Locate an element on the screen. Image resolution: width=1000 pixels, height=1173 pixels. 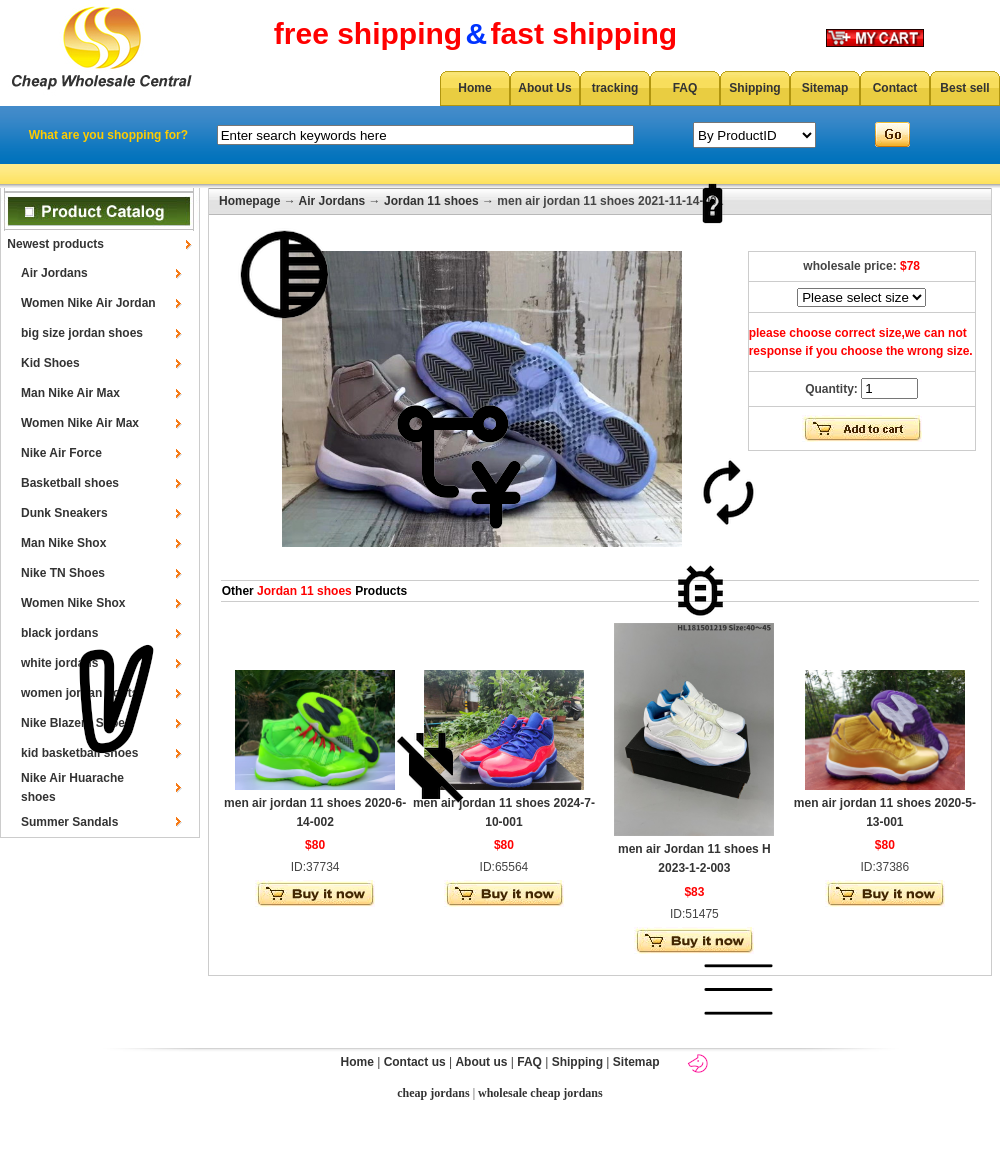
power or electrical connection is disabled is located at coordinates (431, 766).